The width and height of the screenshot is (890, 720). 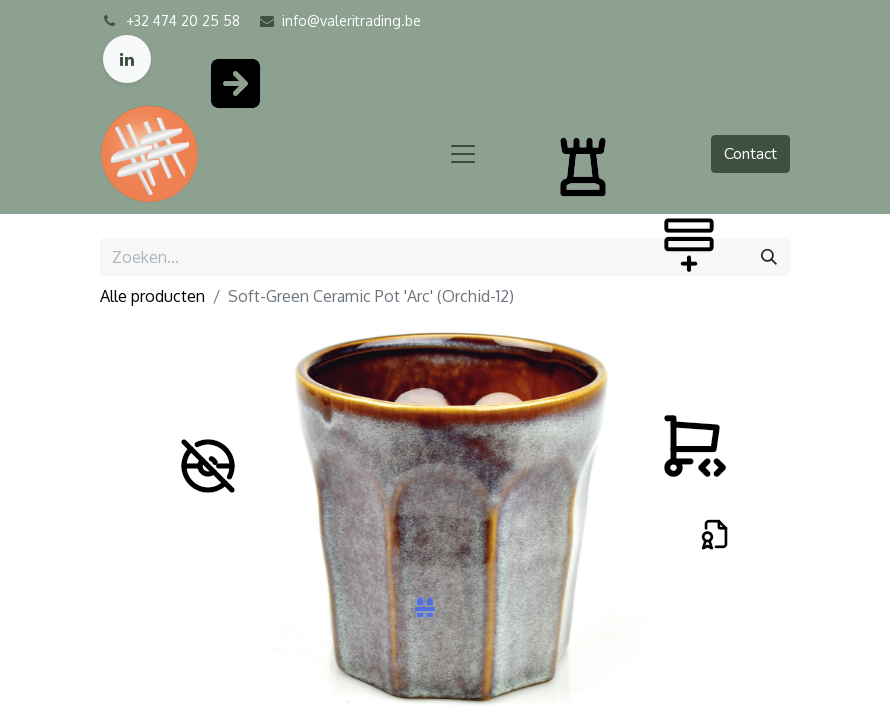 I want to click on proceed to next step, so click(x=235, y=83).